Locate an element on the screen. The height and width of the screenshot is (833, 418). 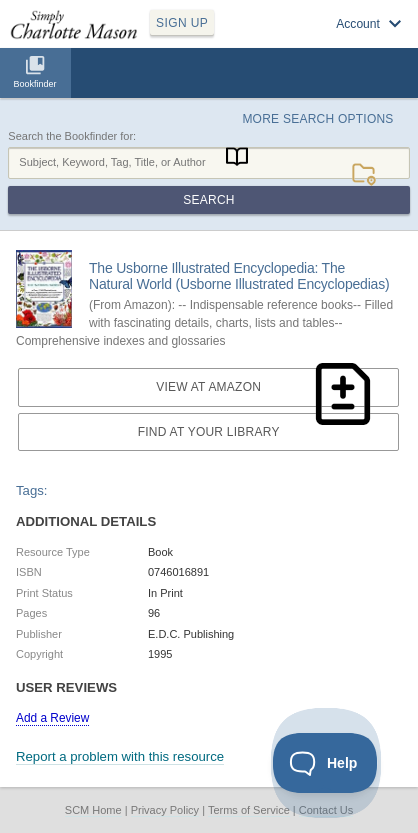
view file differences or changes is located at coordinates (343, 394).